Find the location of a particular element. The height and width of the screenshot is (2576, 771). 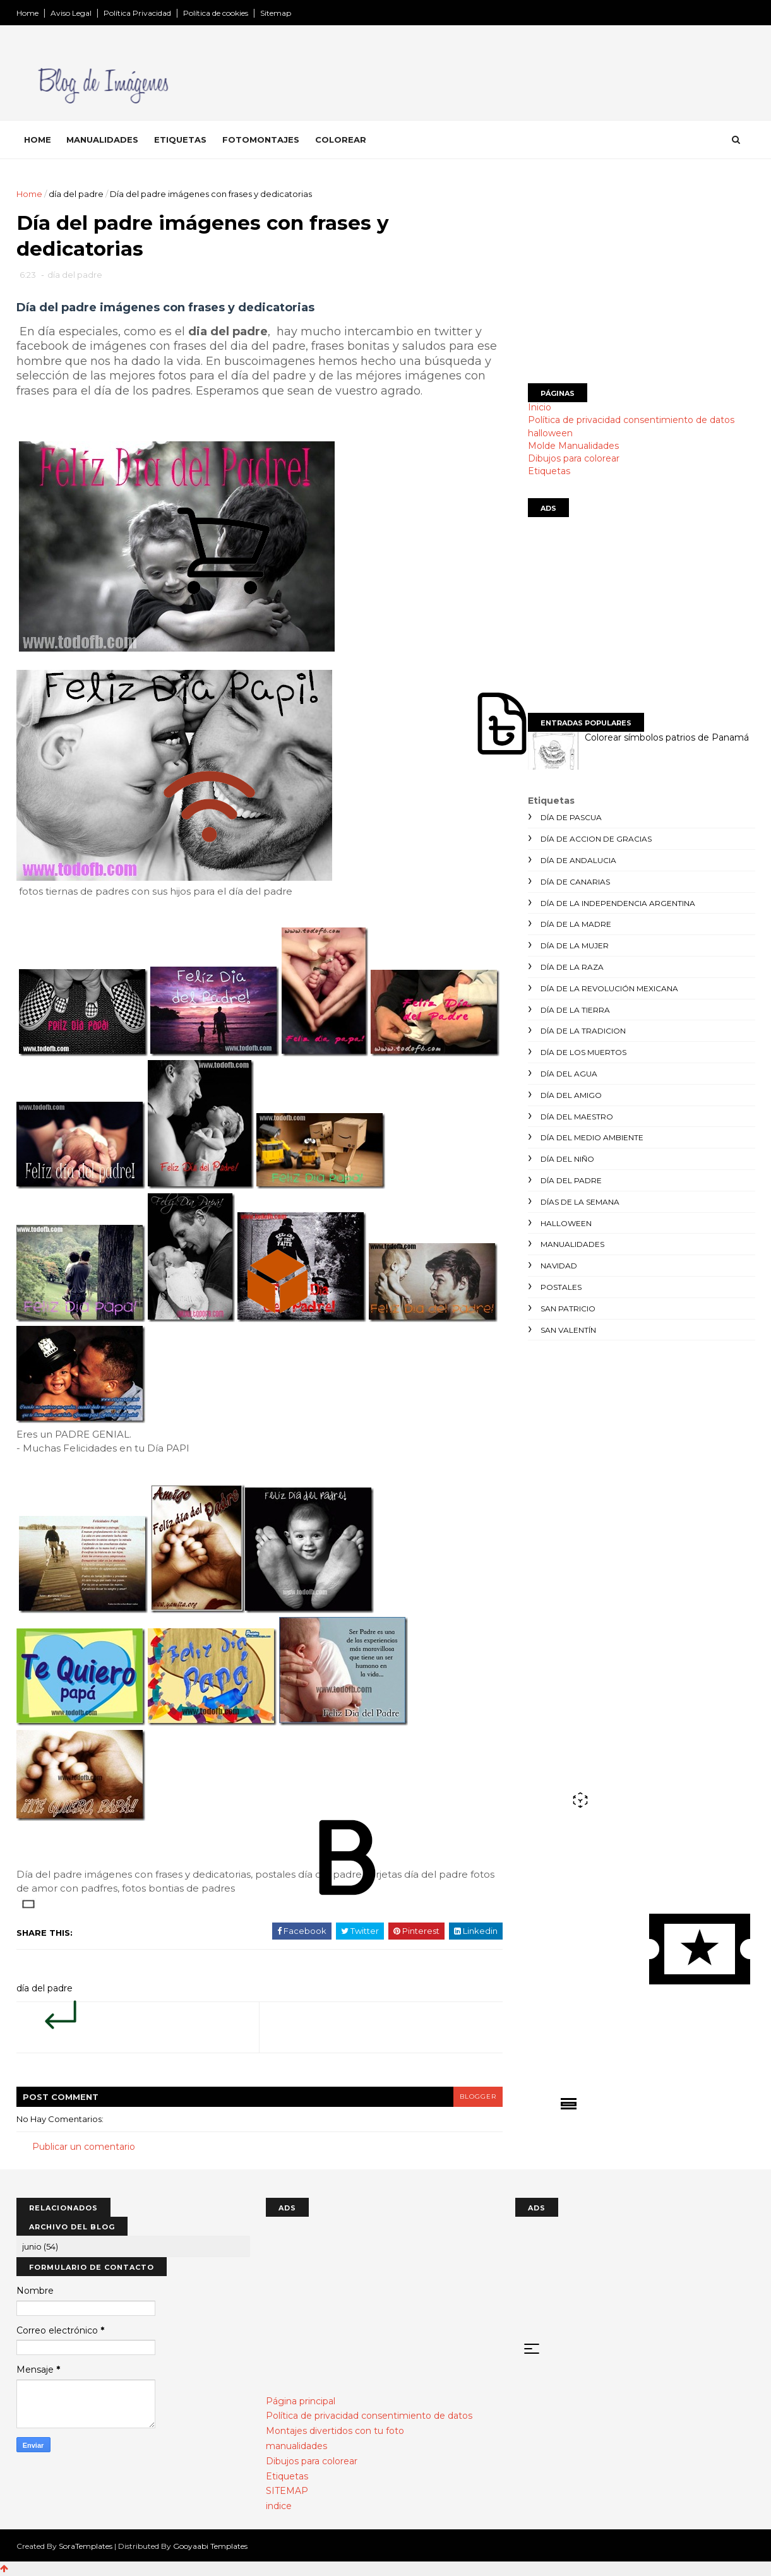

apply bold formatting to selected text is located at coordinates (347, 1857).